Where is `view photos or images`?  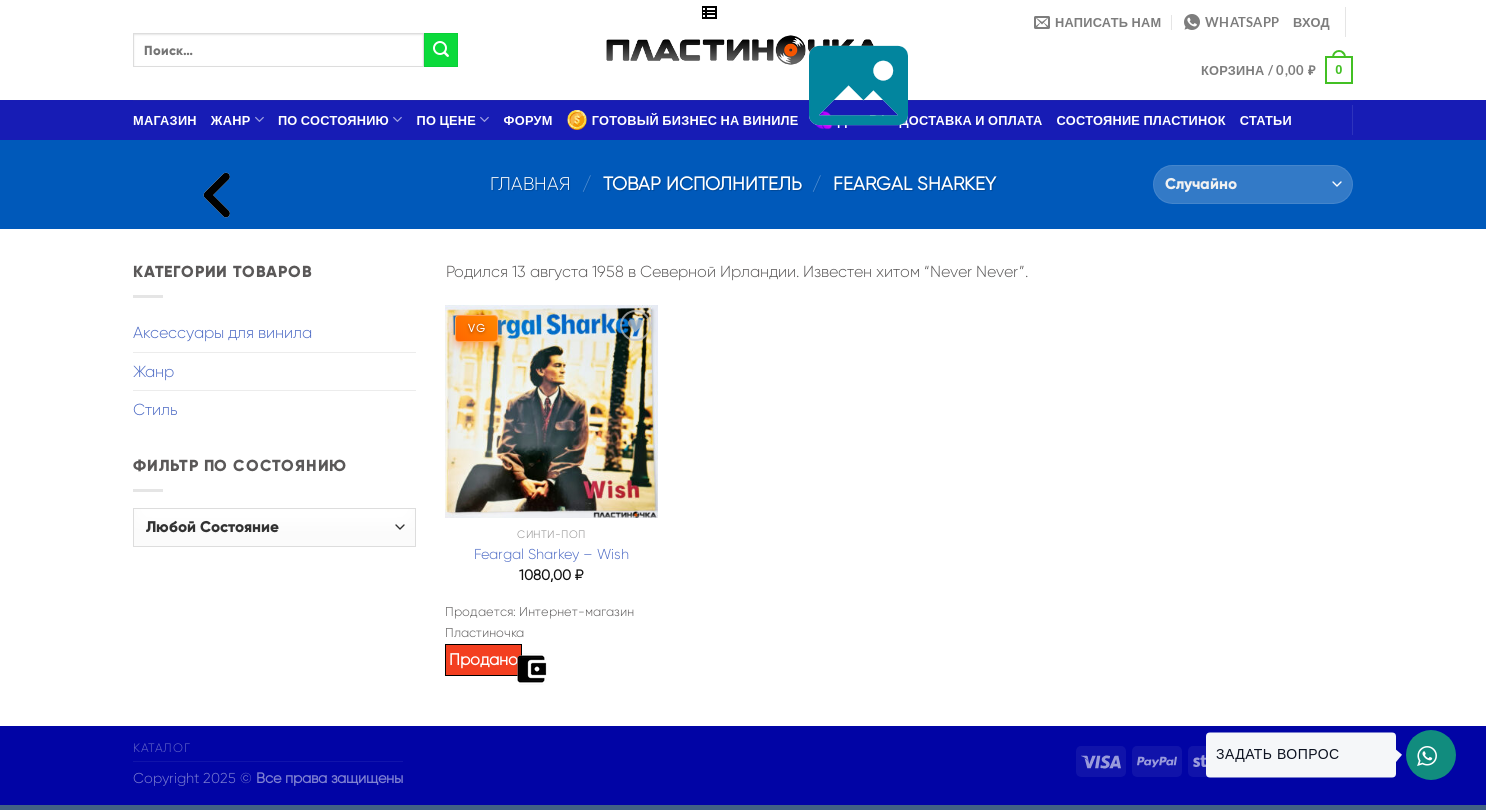
view photos or images is located at coordinates (858, 85).